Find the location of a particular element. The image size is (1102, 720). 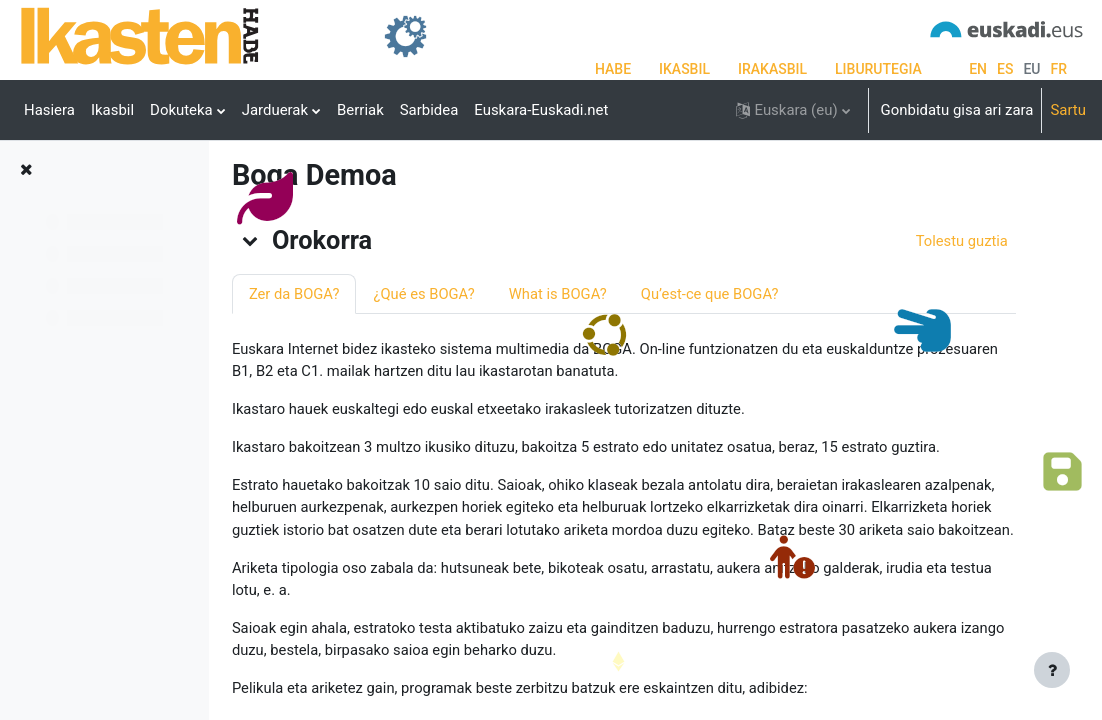

ubuntu operating system logo is located at coordinates (606, 335).